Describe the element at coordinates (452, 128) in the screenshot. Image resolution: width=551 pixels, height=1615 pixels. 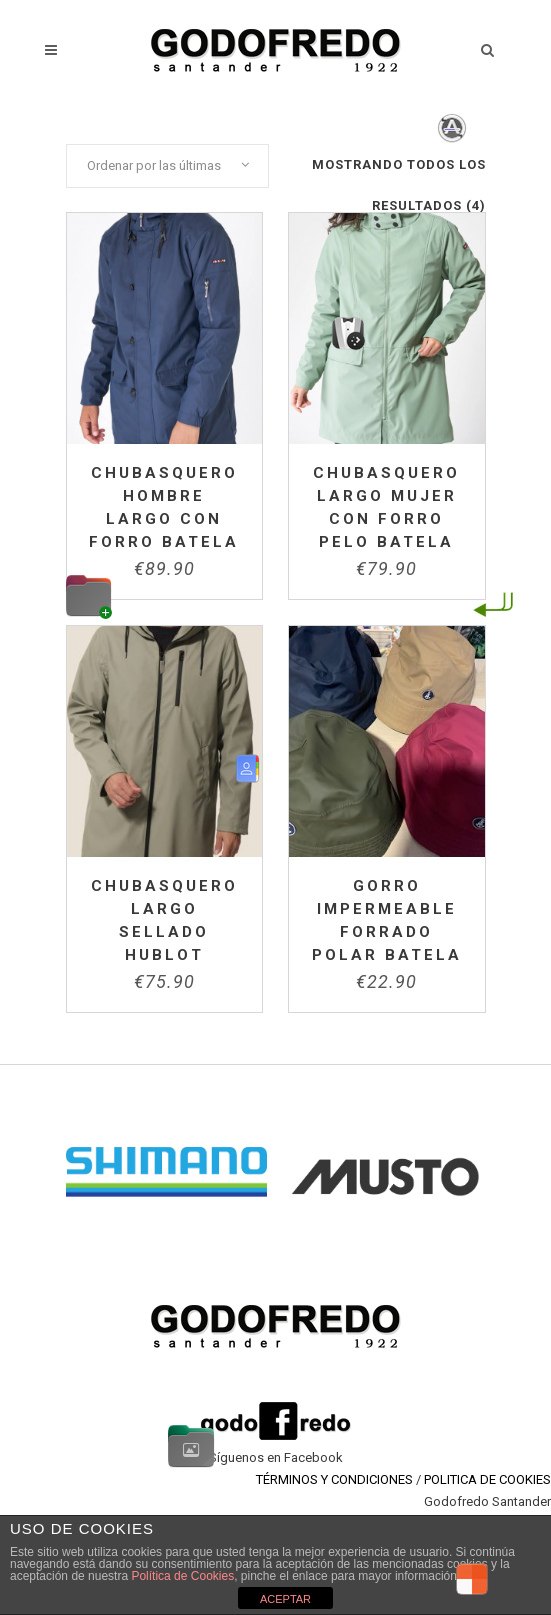
I see `check for and install system updates` at that location.